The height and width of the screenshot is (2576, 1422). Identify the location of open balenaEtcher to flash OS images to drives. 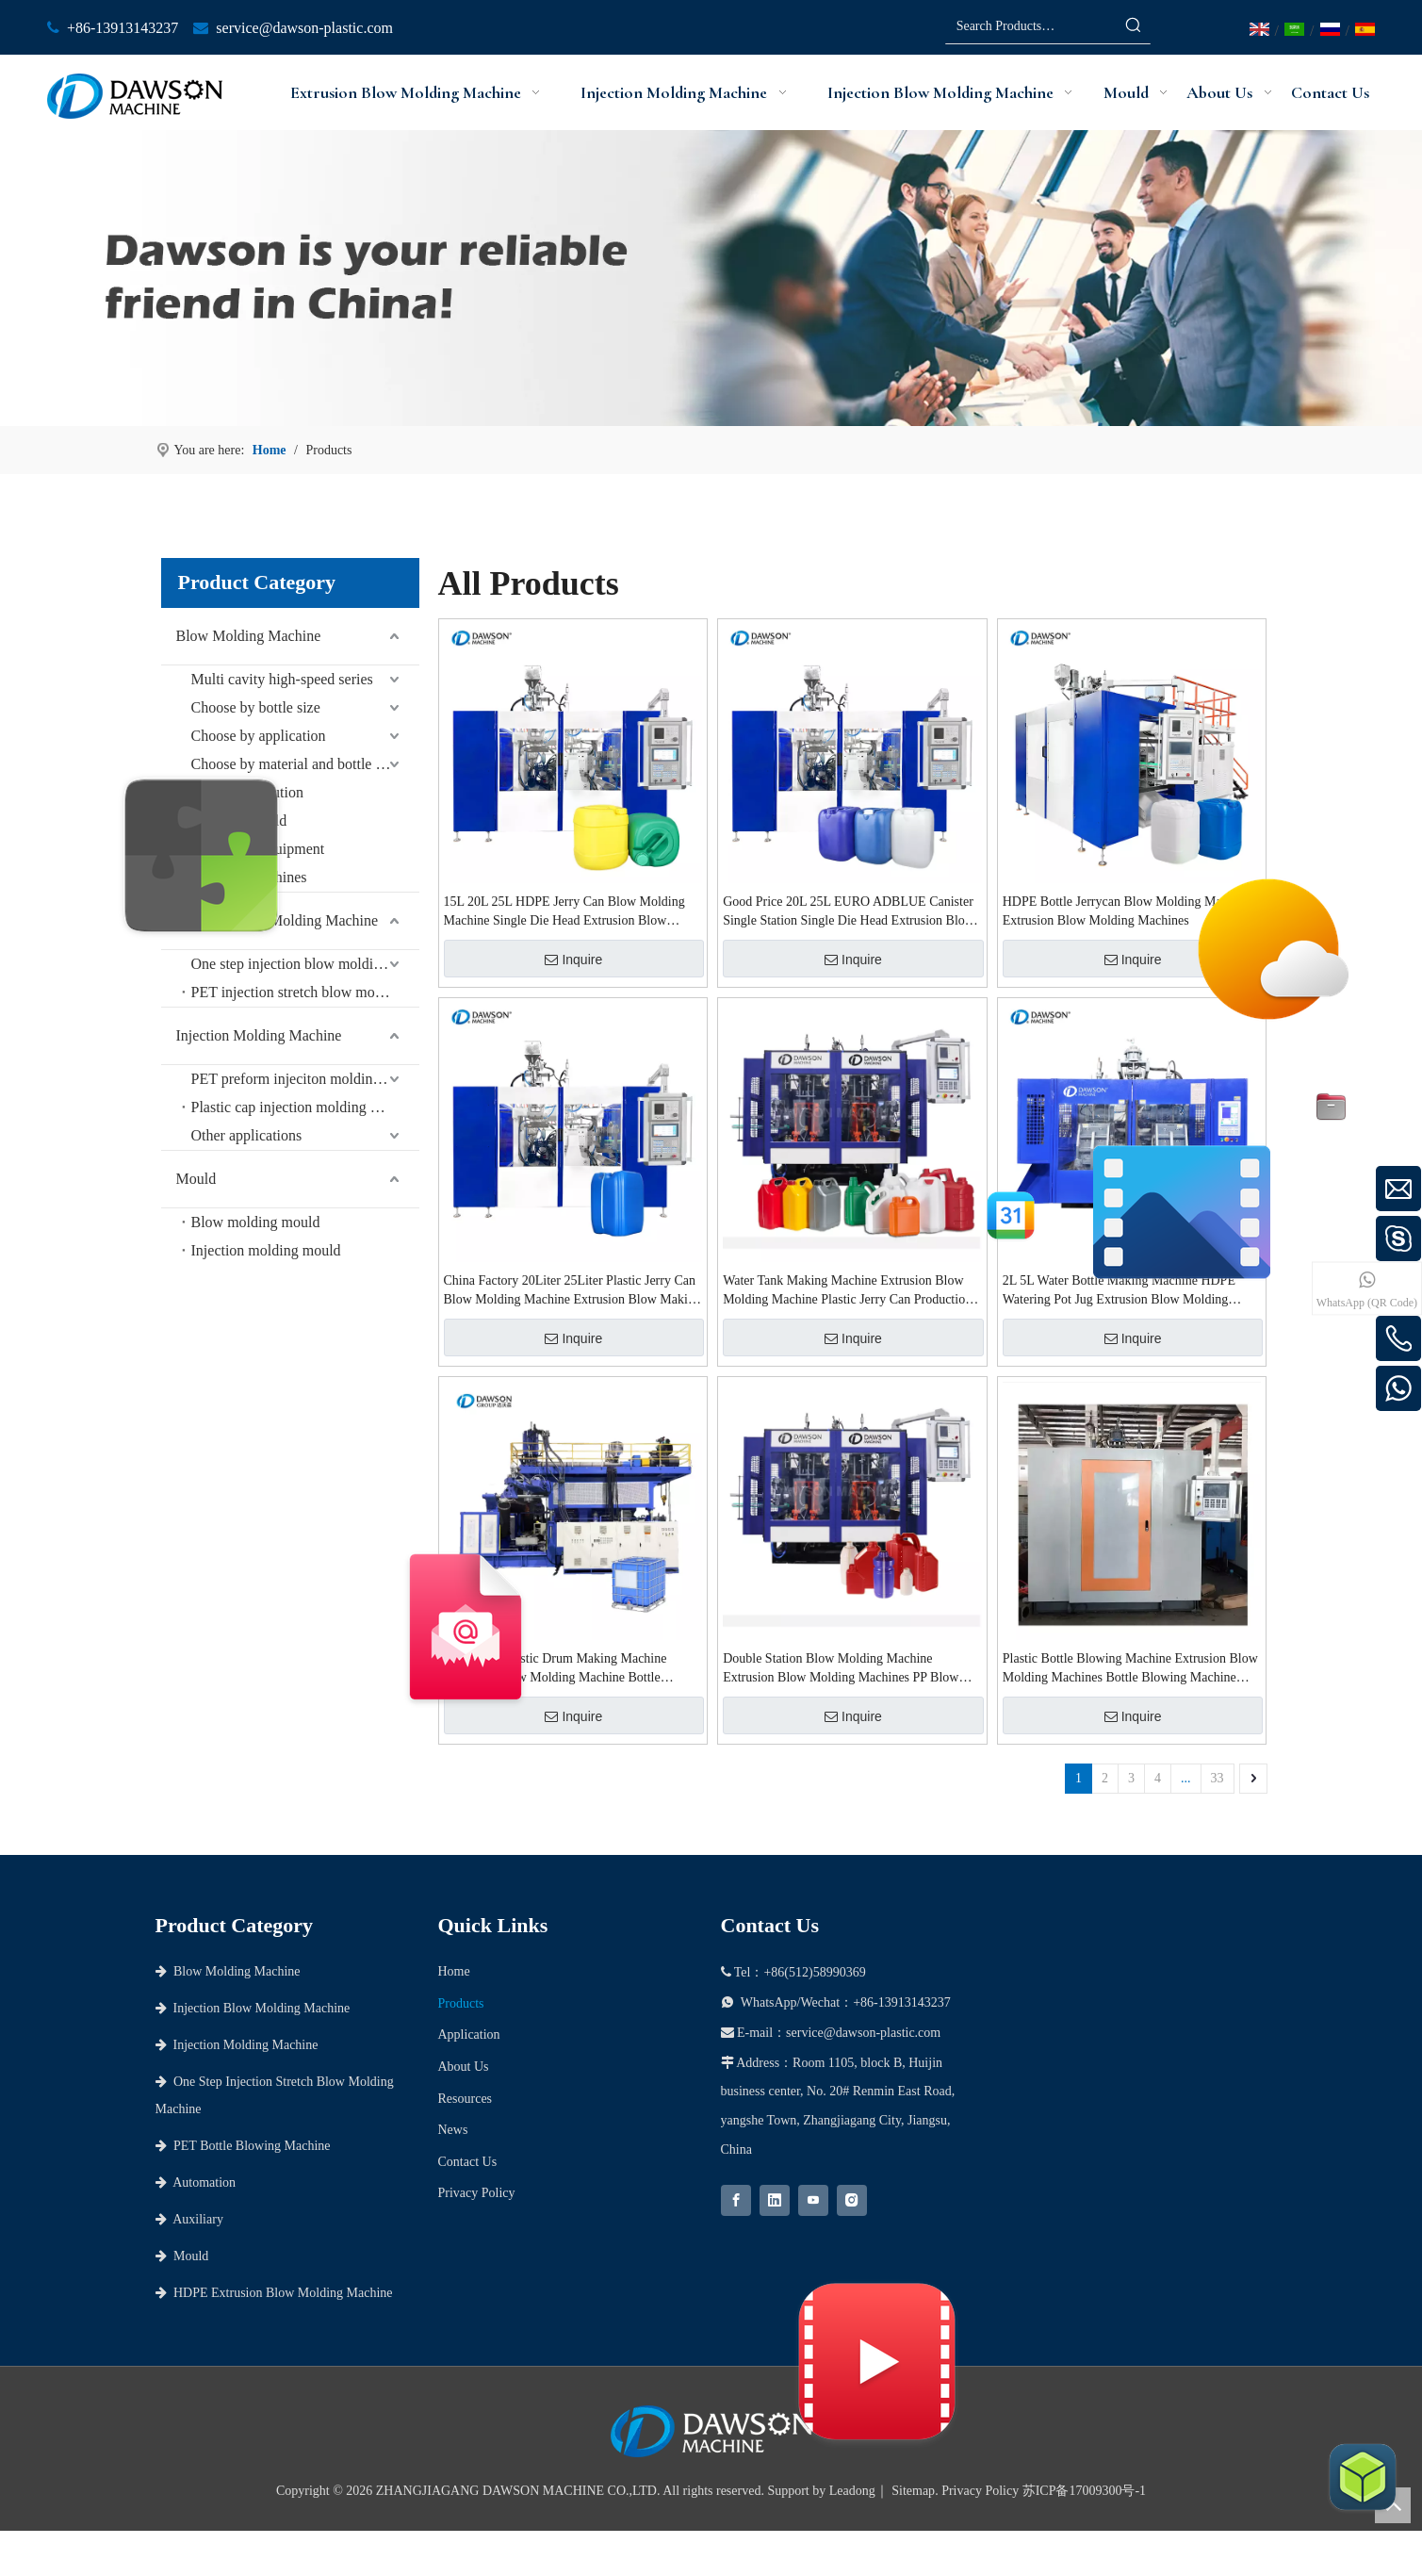
(1363, 2477).